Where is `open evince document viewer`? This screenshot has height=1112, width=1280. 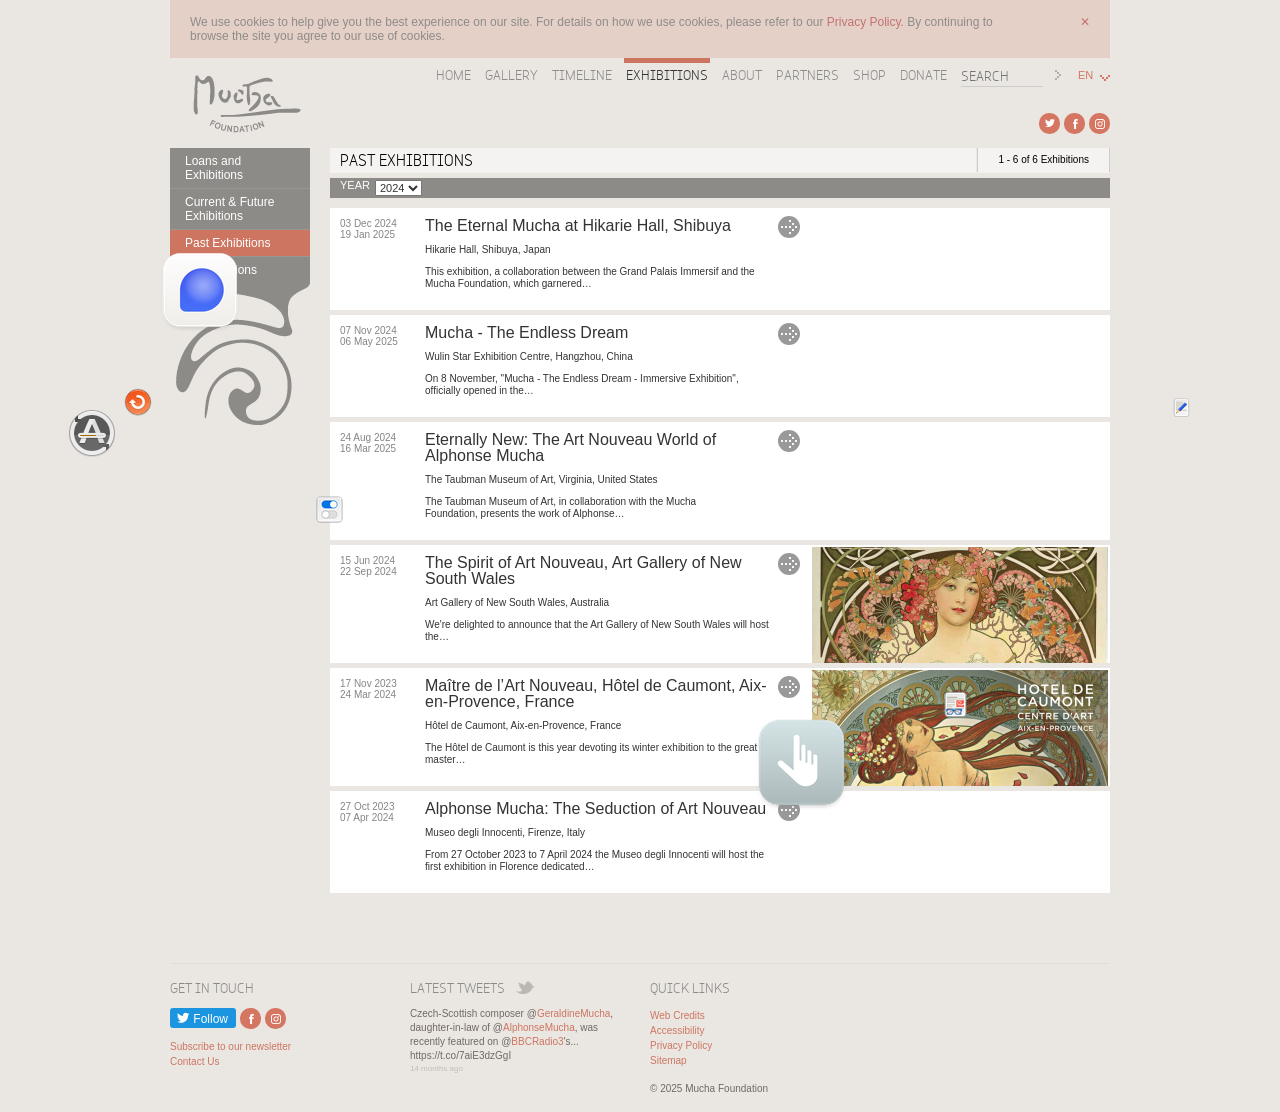
open evince document viewer is located at coordinates (955, 704).